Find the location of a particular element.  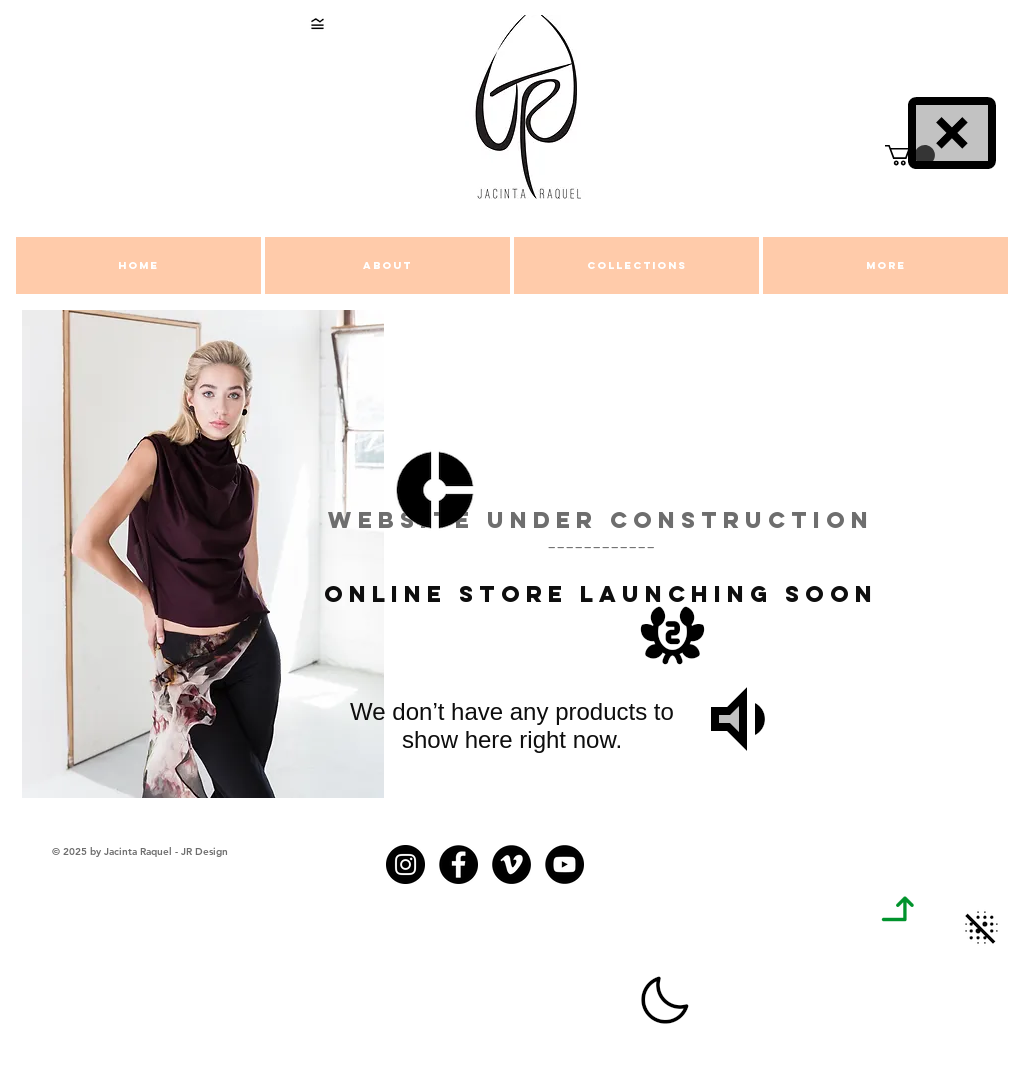

decrease audio volume is located at coordinates (739, 719).